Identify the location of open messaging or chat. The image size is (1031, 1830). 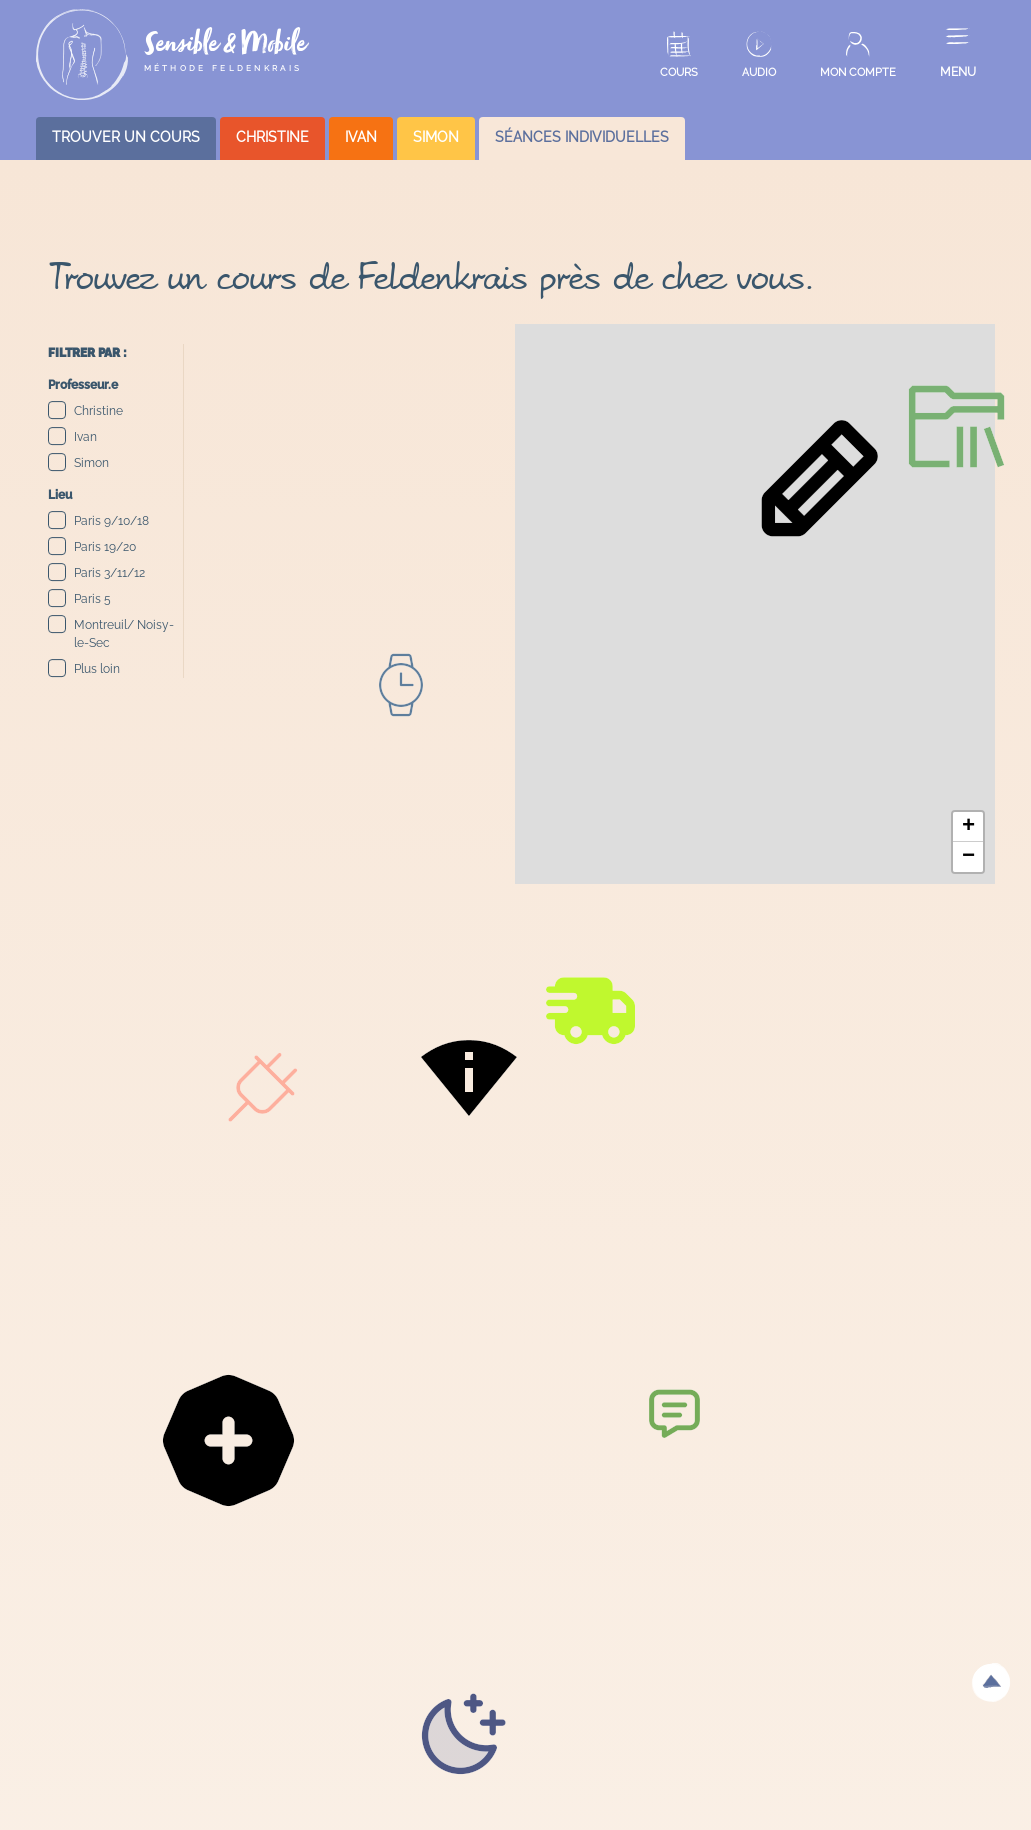
(674, 1412).